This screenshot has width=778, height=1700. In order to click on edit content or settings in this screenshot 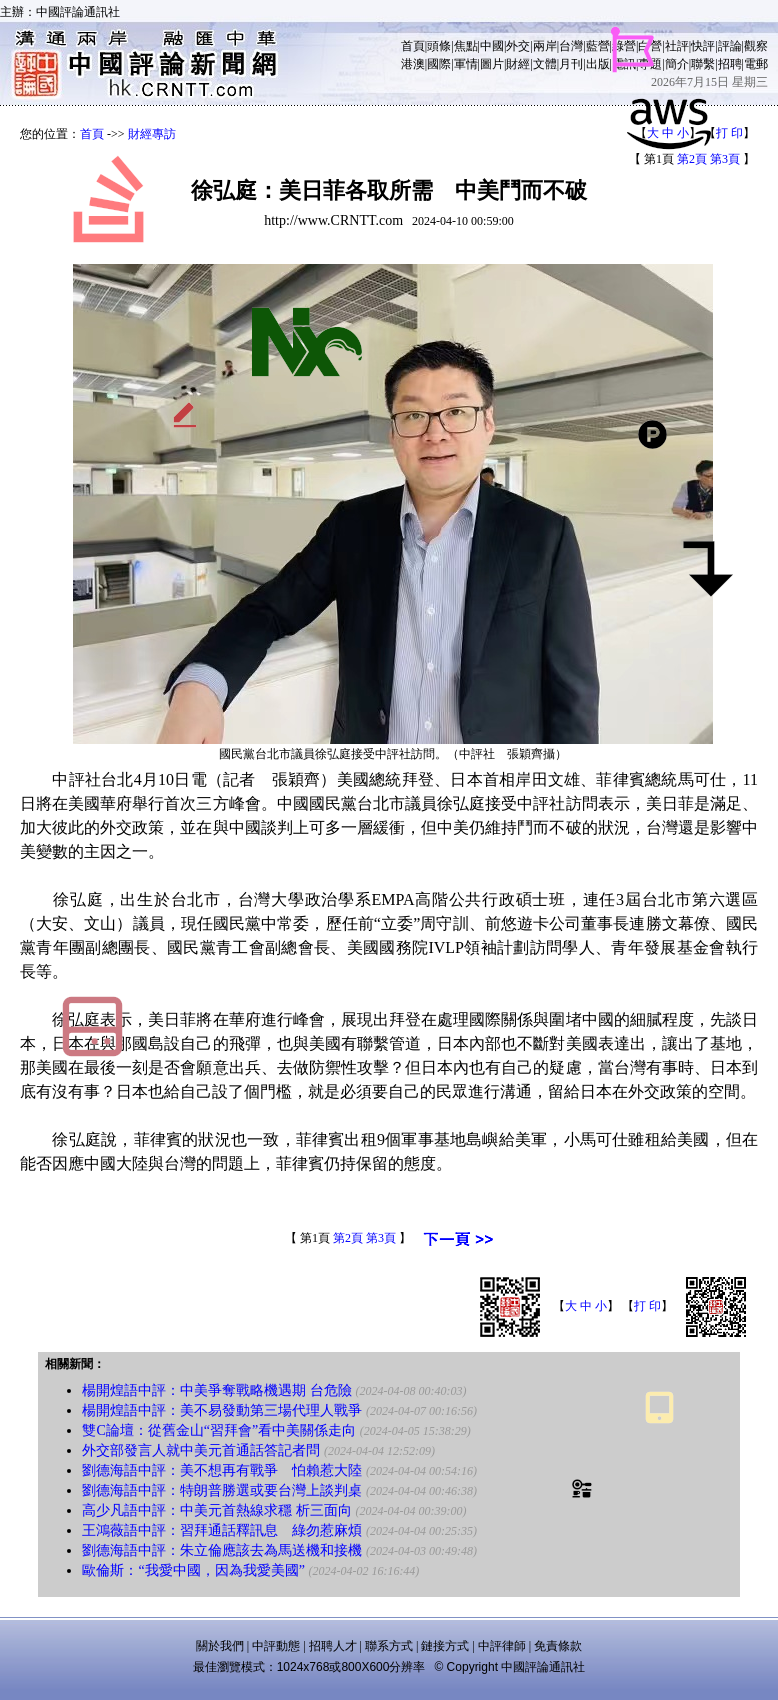, I will do `click(185, 415)`.